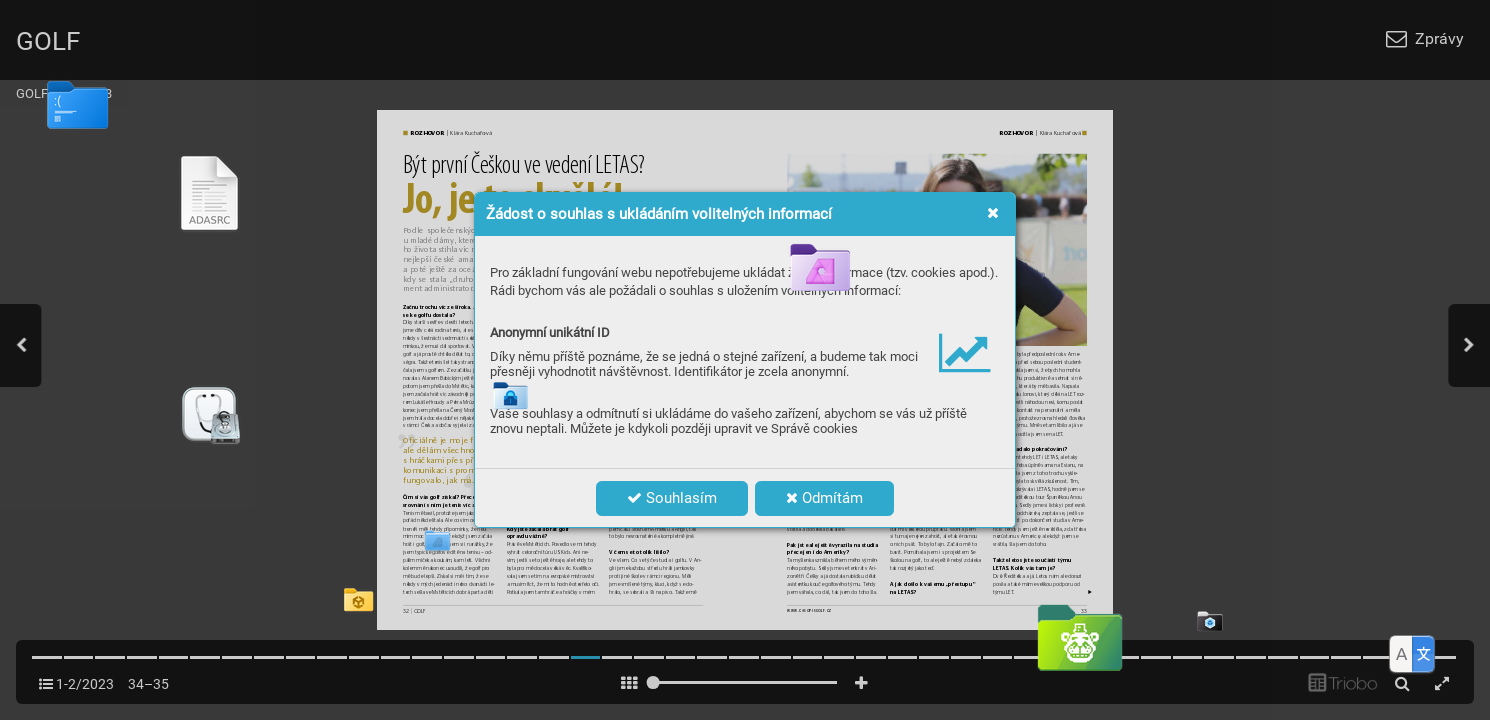 This screenshot has height=720, width=1490. What do you see at coordinates (1210, 622) in the screenshot?
I see `open webpack project folder` at bounding box center [1210, 622].